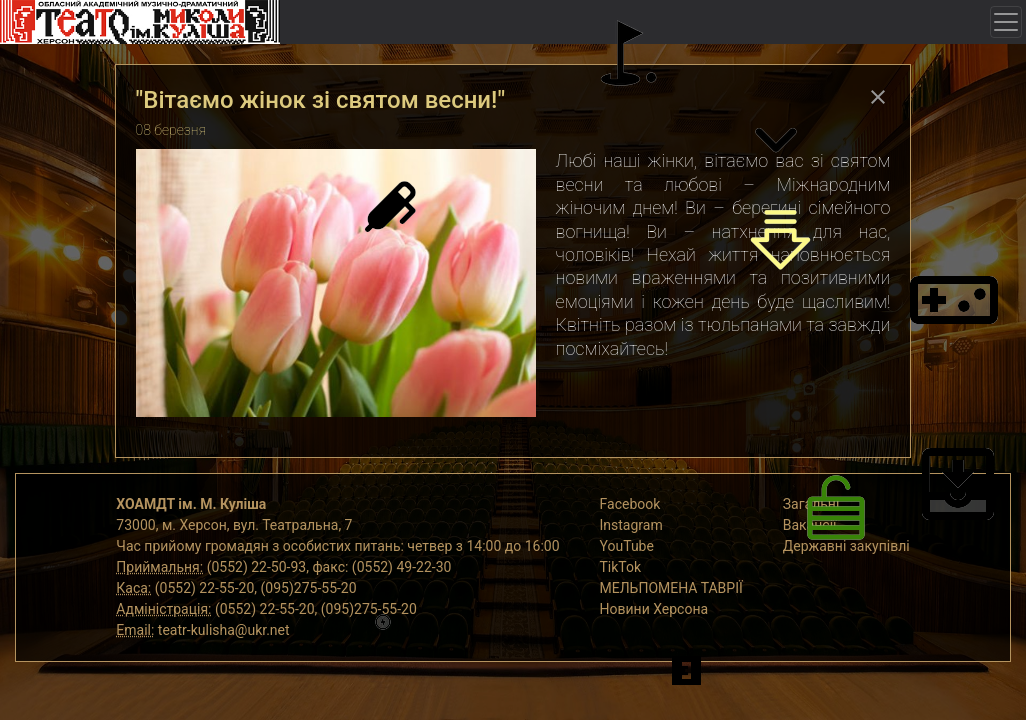 This screenshot has height=720, width=1026. What do you see at coordinates (389, 208) in the screenshot?
I see `edit or compose content` at bounding box center [389, 208].